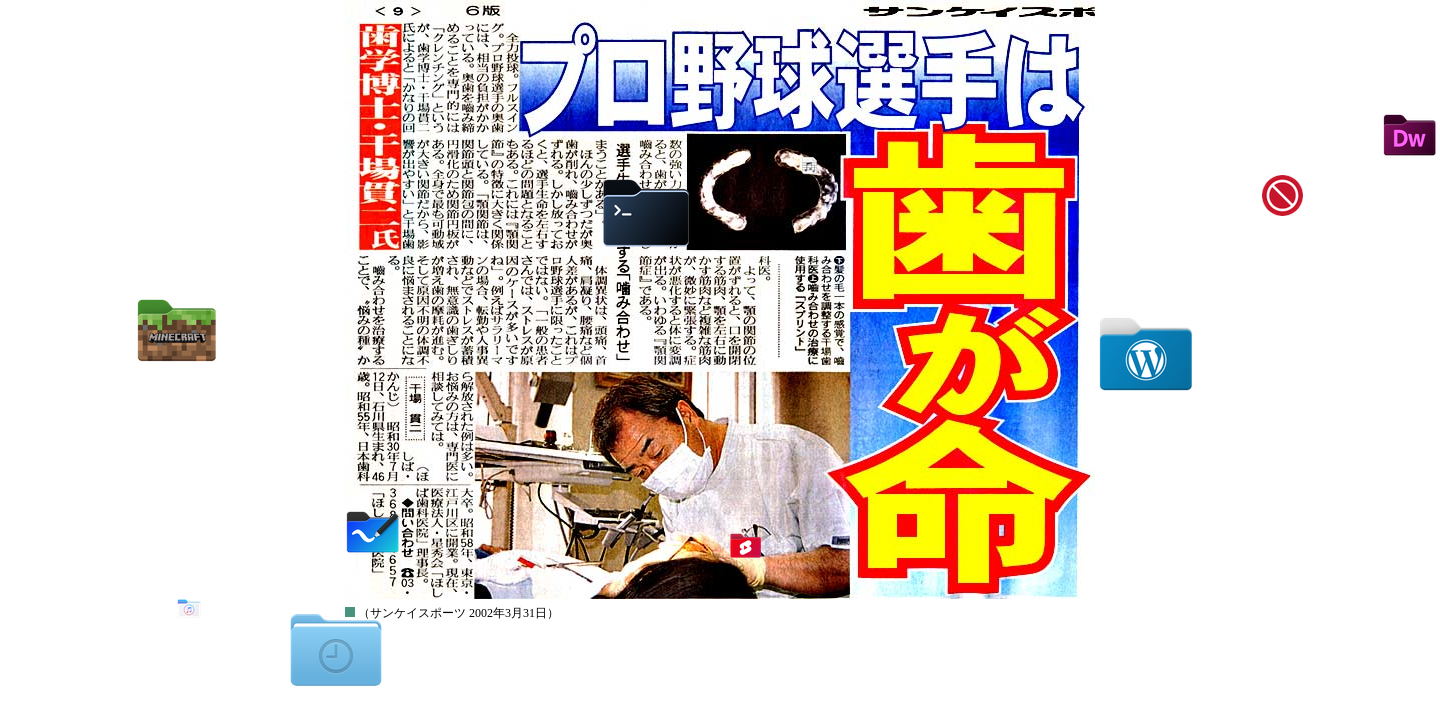  Describe the element at coordinates (189, 609) in the screenshot. I see `open folder containing apple music files` at that location.